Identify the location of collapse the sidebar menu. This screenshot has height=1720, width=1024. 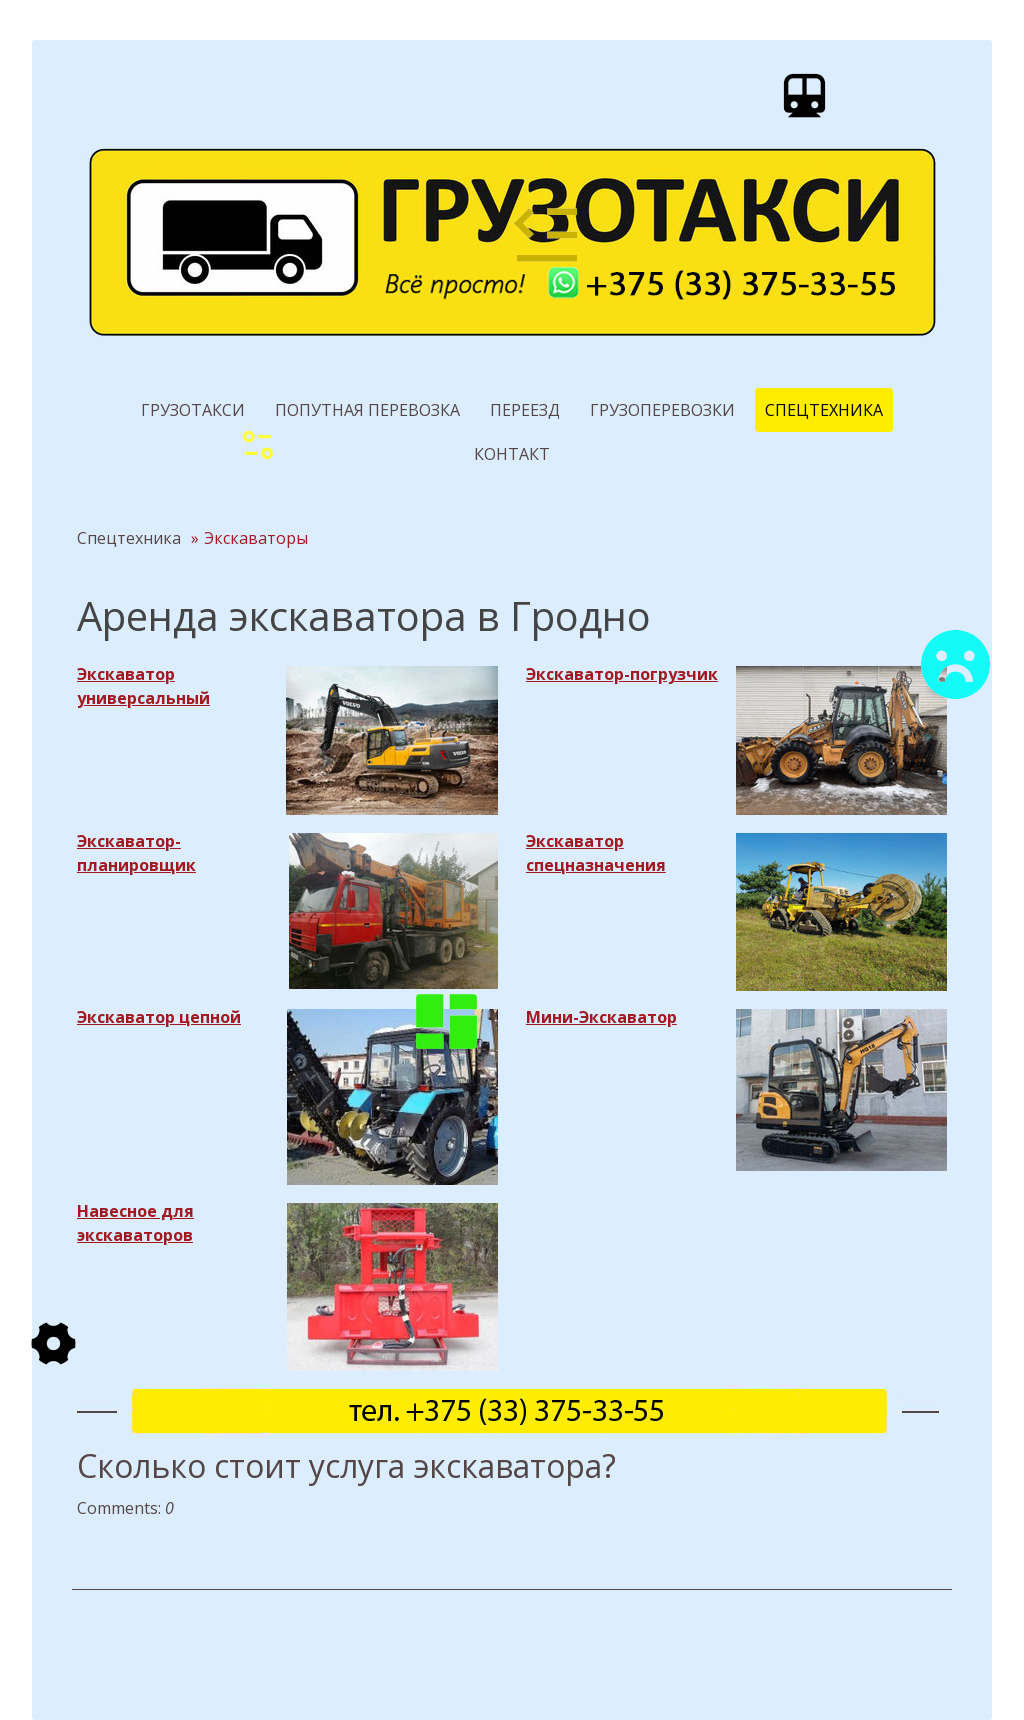
(547, 235).